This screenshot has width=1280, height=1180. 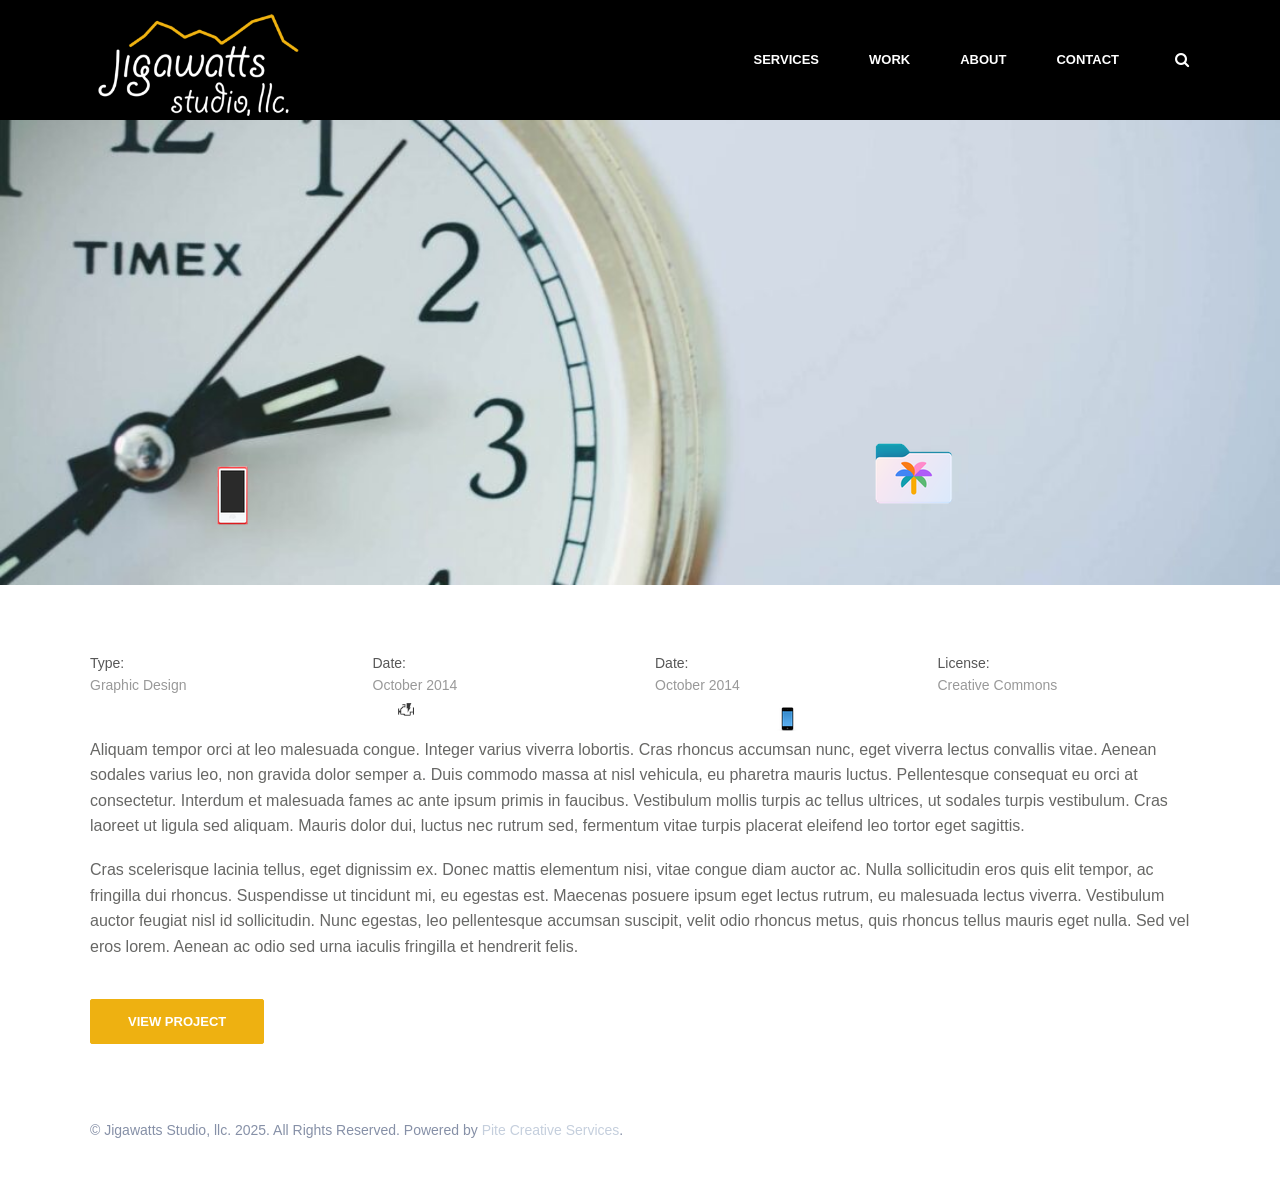 I want to click on iPod nano device in red, so click(x=232, y=495).